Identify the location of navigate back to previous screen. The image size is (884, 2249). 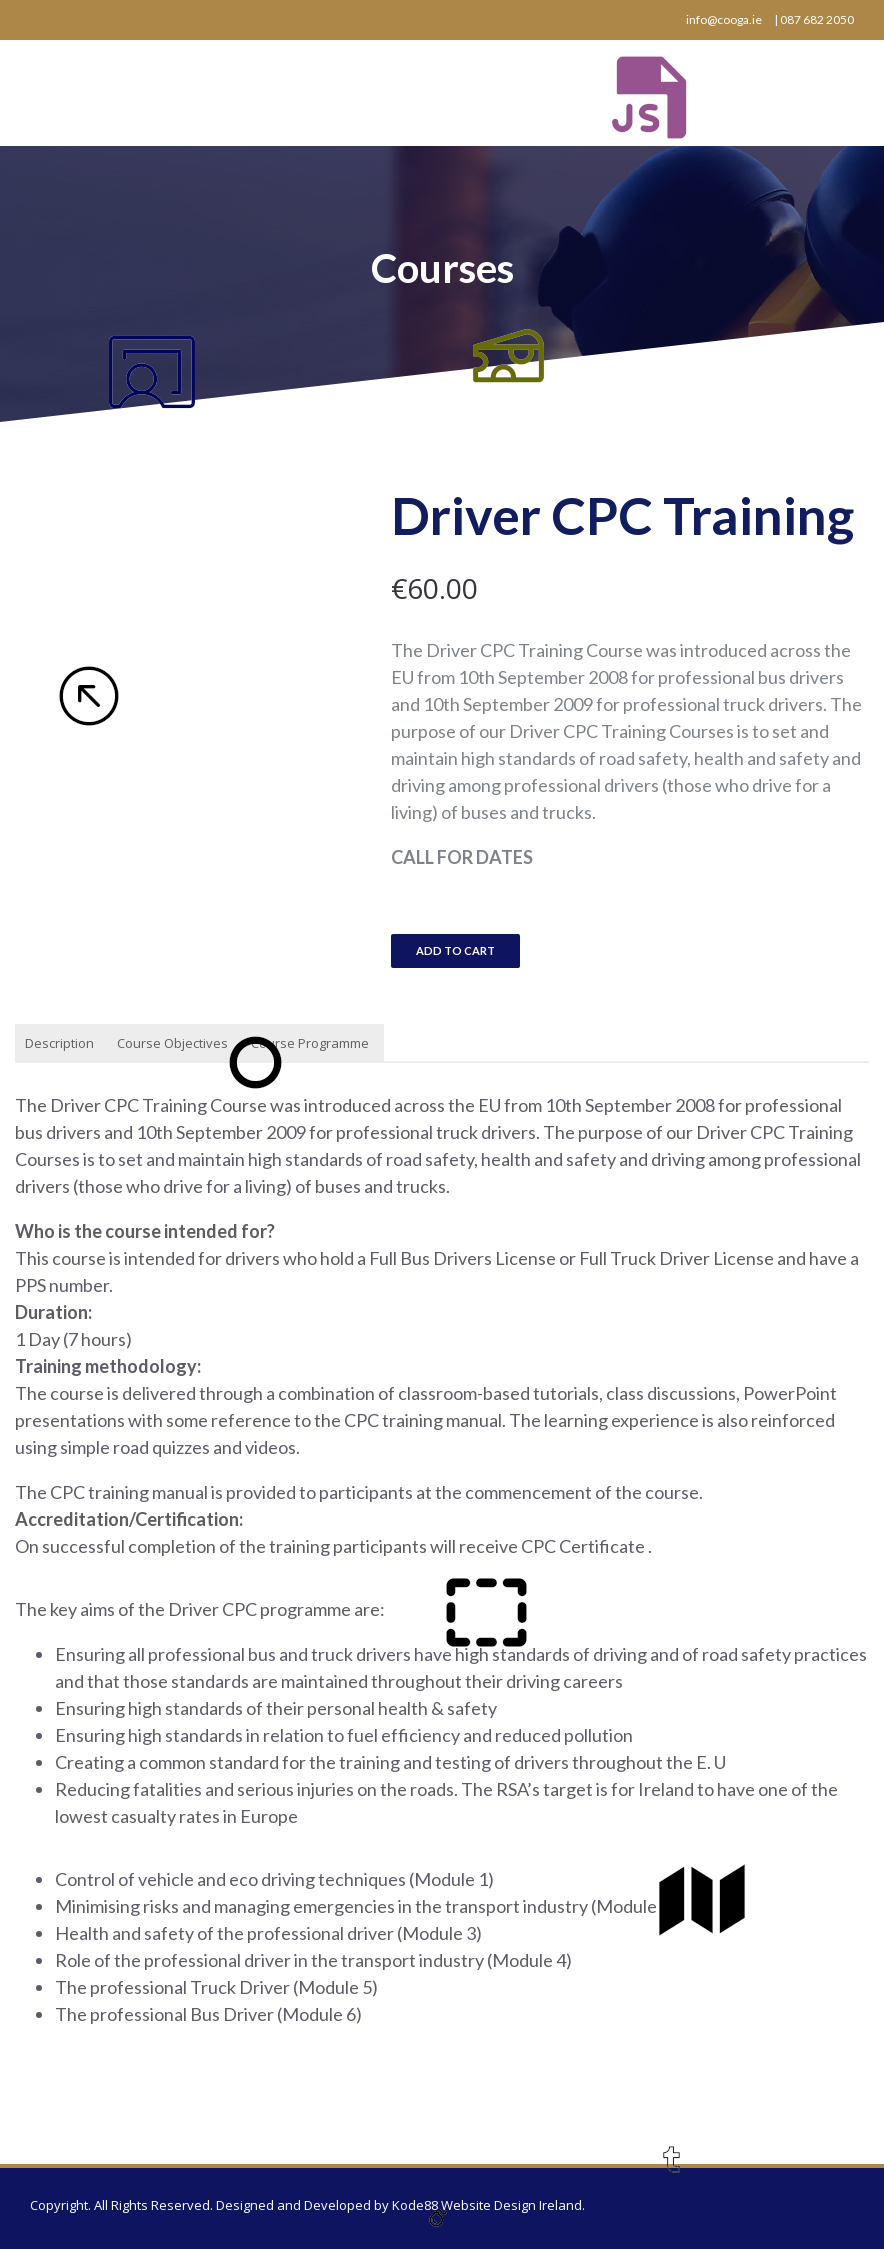
(89, 696).